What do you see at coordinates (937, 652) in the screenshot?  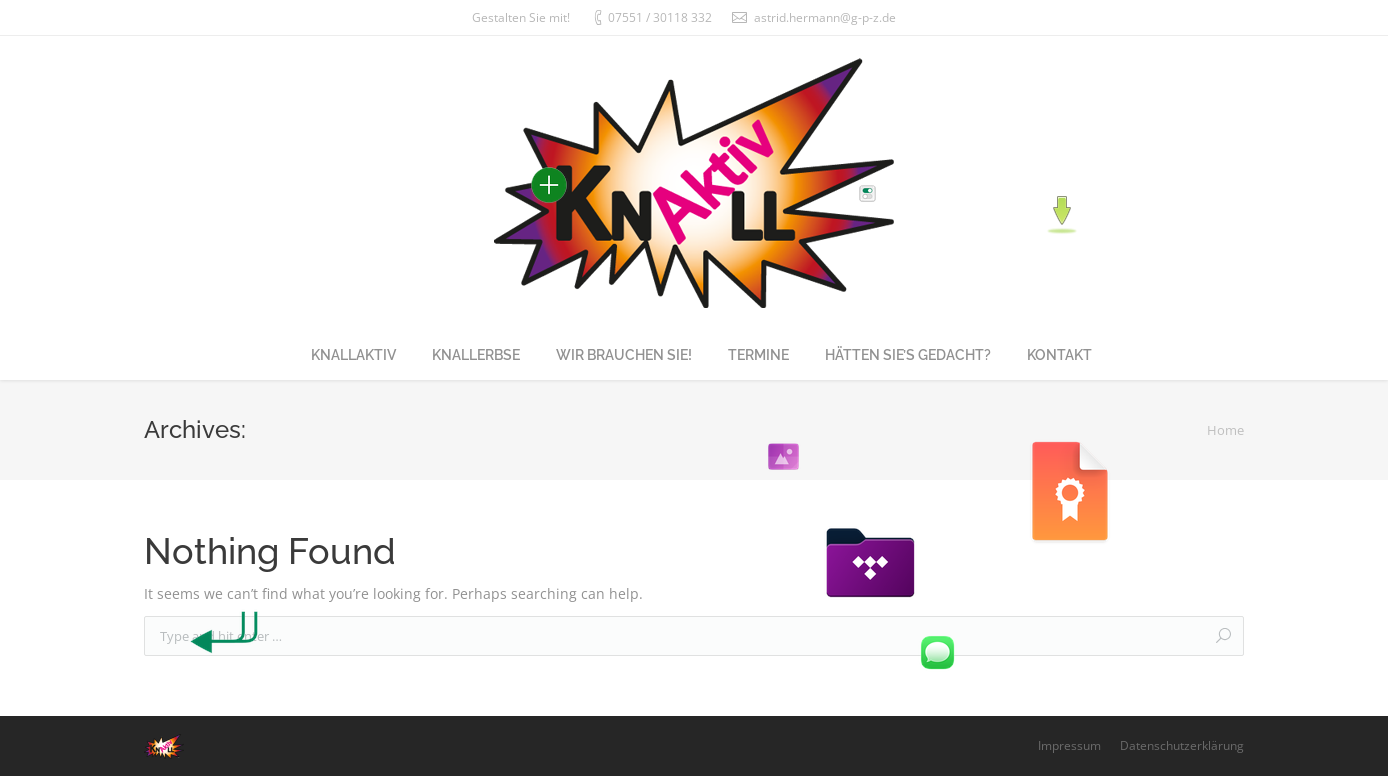 I see `open the messages app` at bounding box center [937, 652].